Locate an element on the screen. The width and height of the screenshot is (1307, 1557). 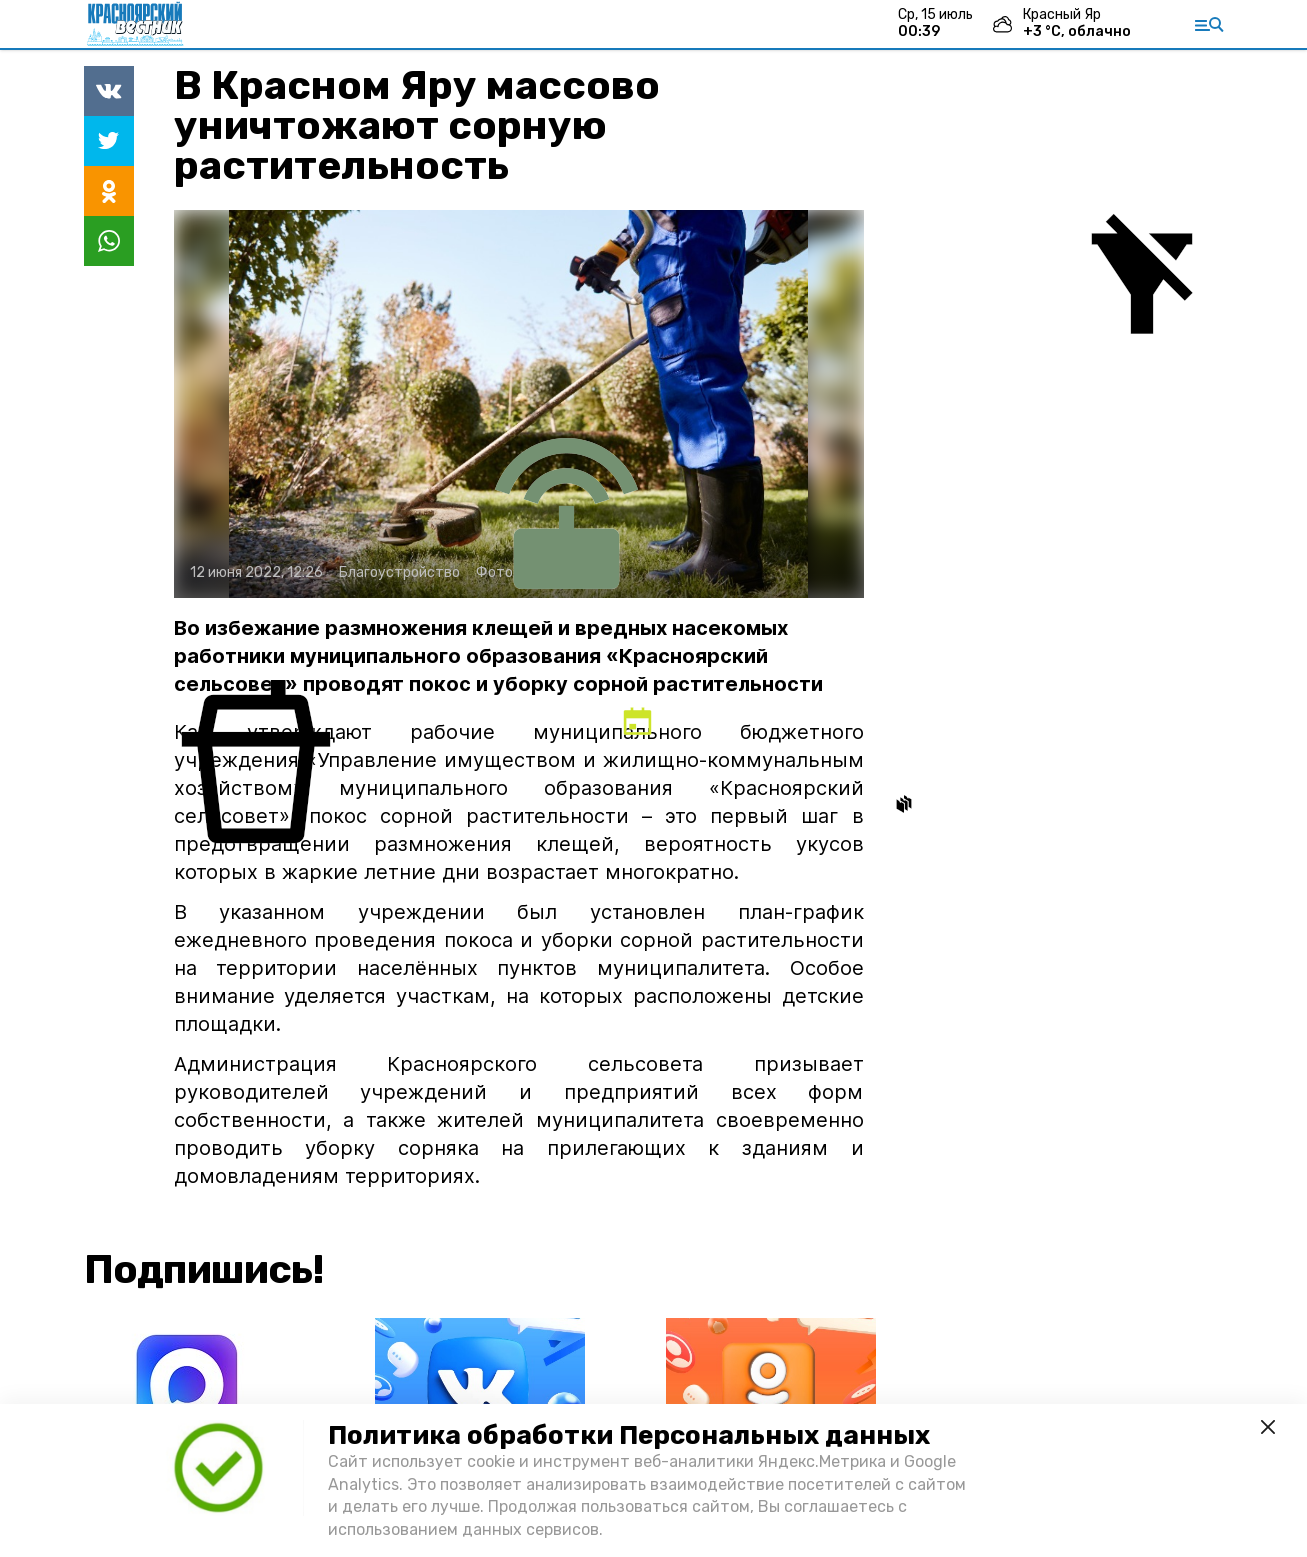
clear all active filters is located at coordinates (1142, 278).